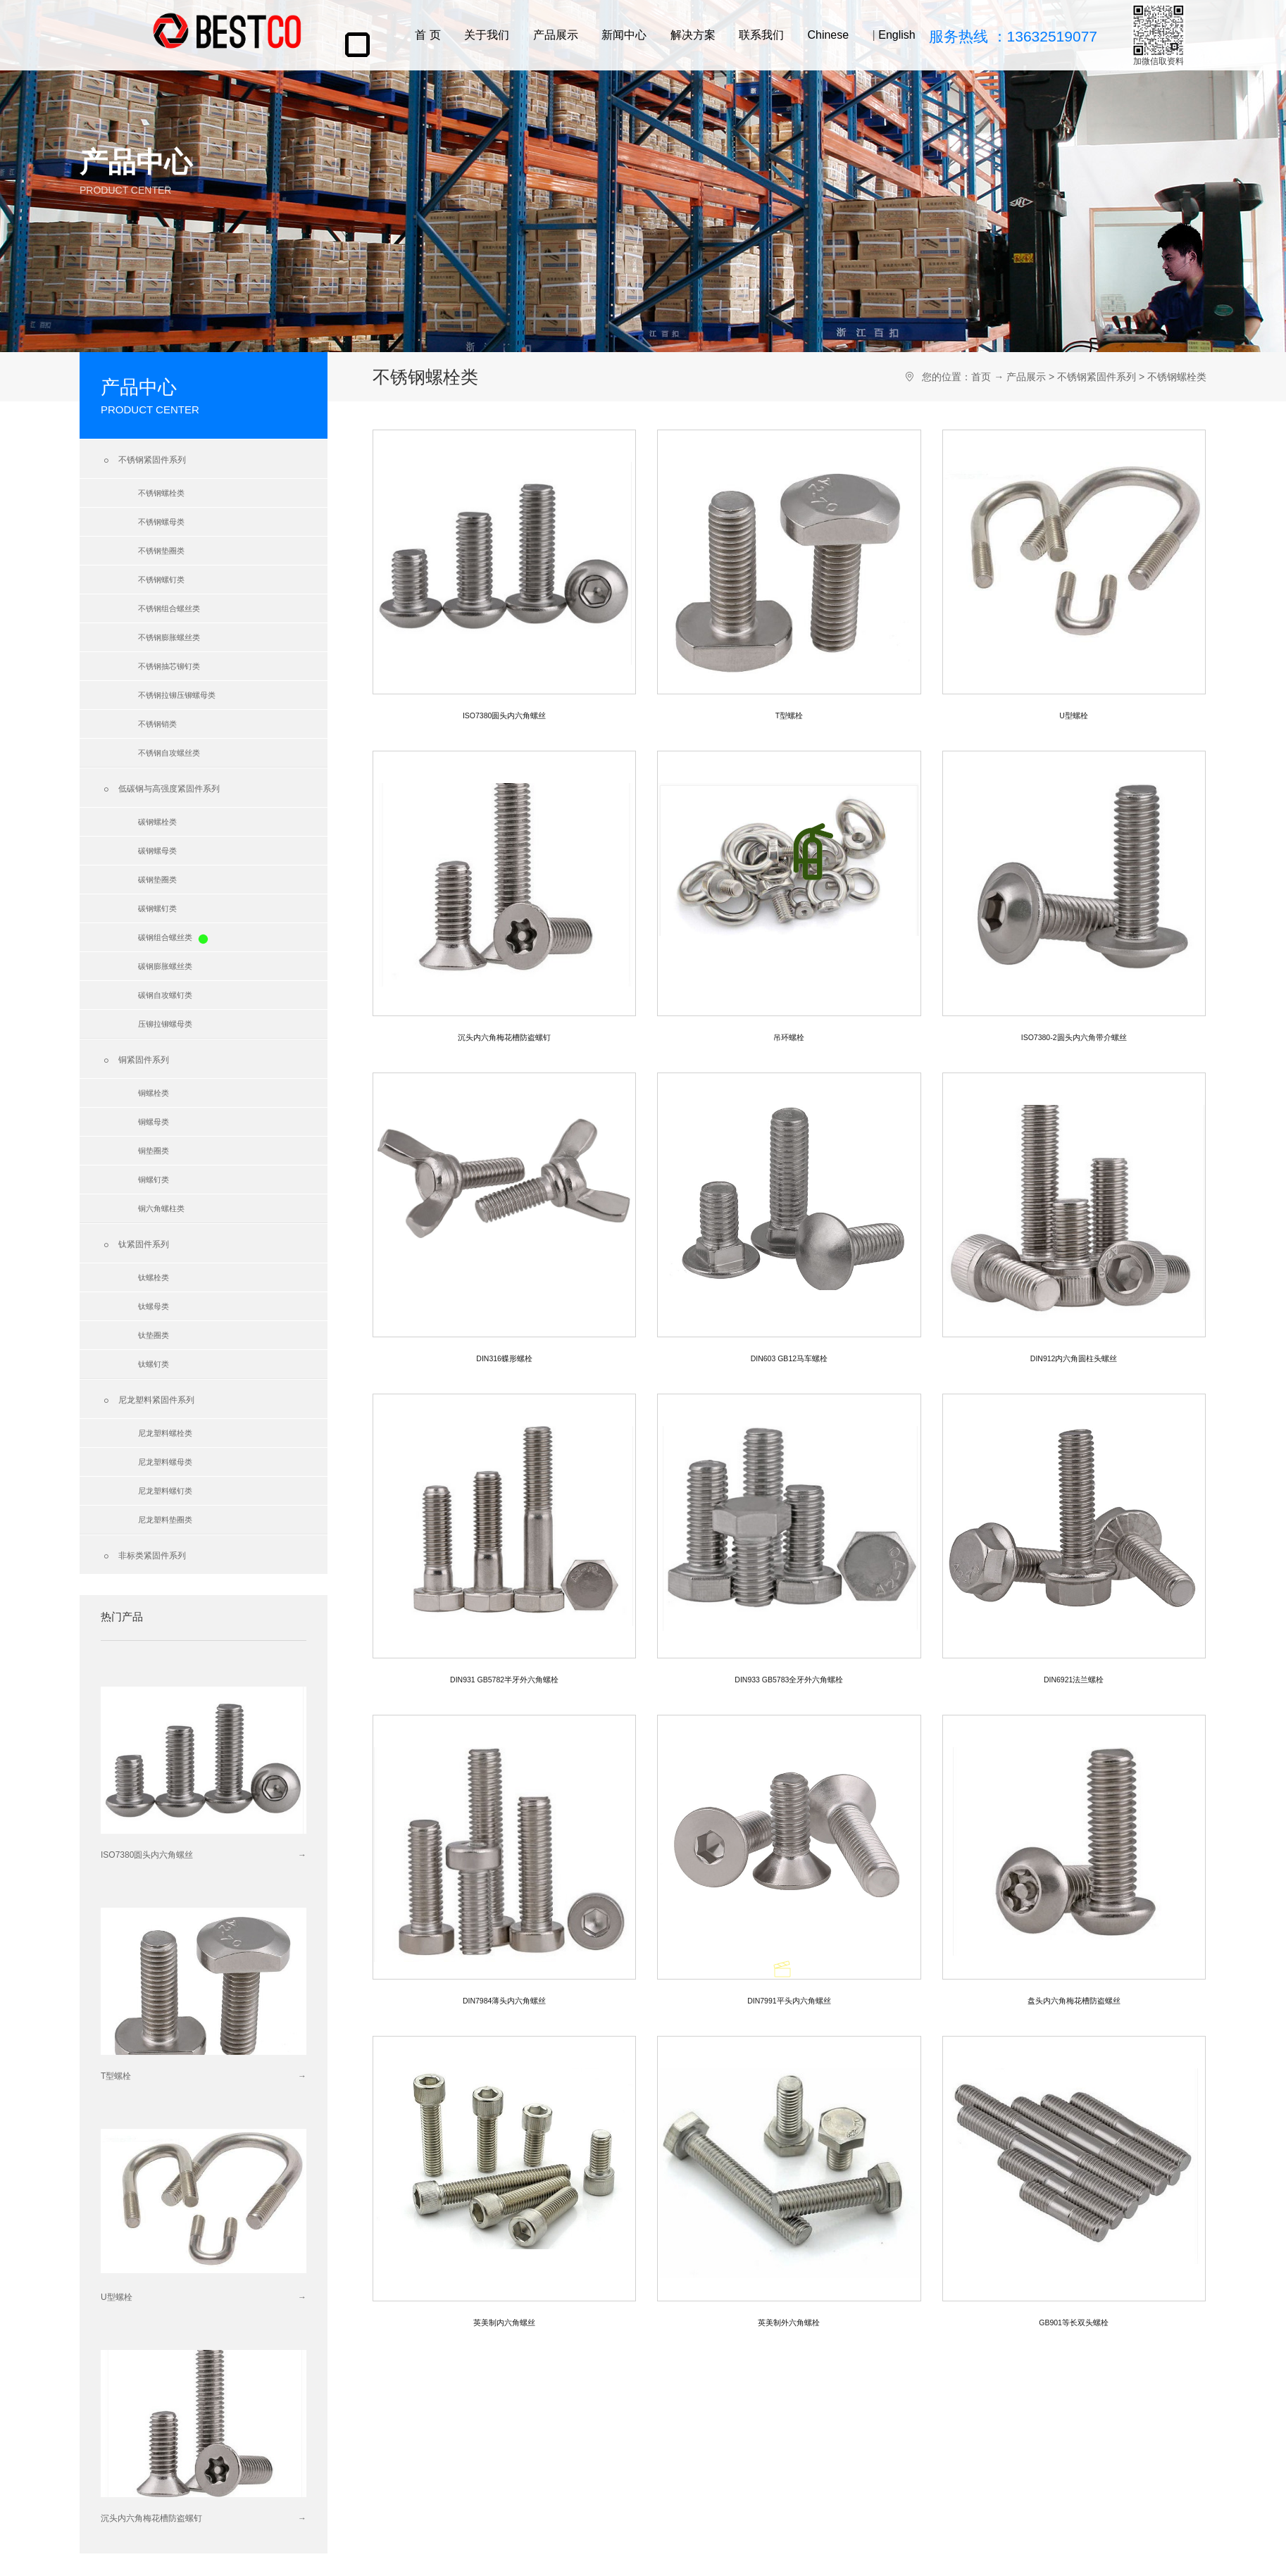 This screenshot has width=1286, height=2576. I want to click on crop image to square aspect ratio, so click(357, 44).